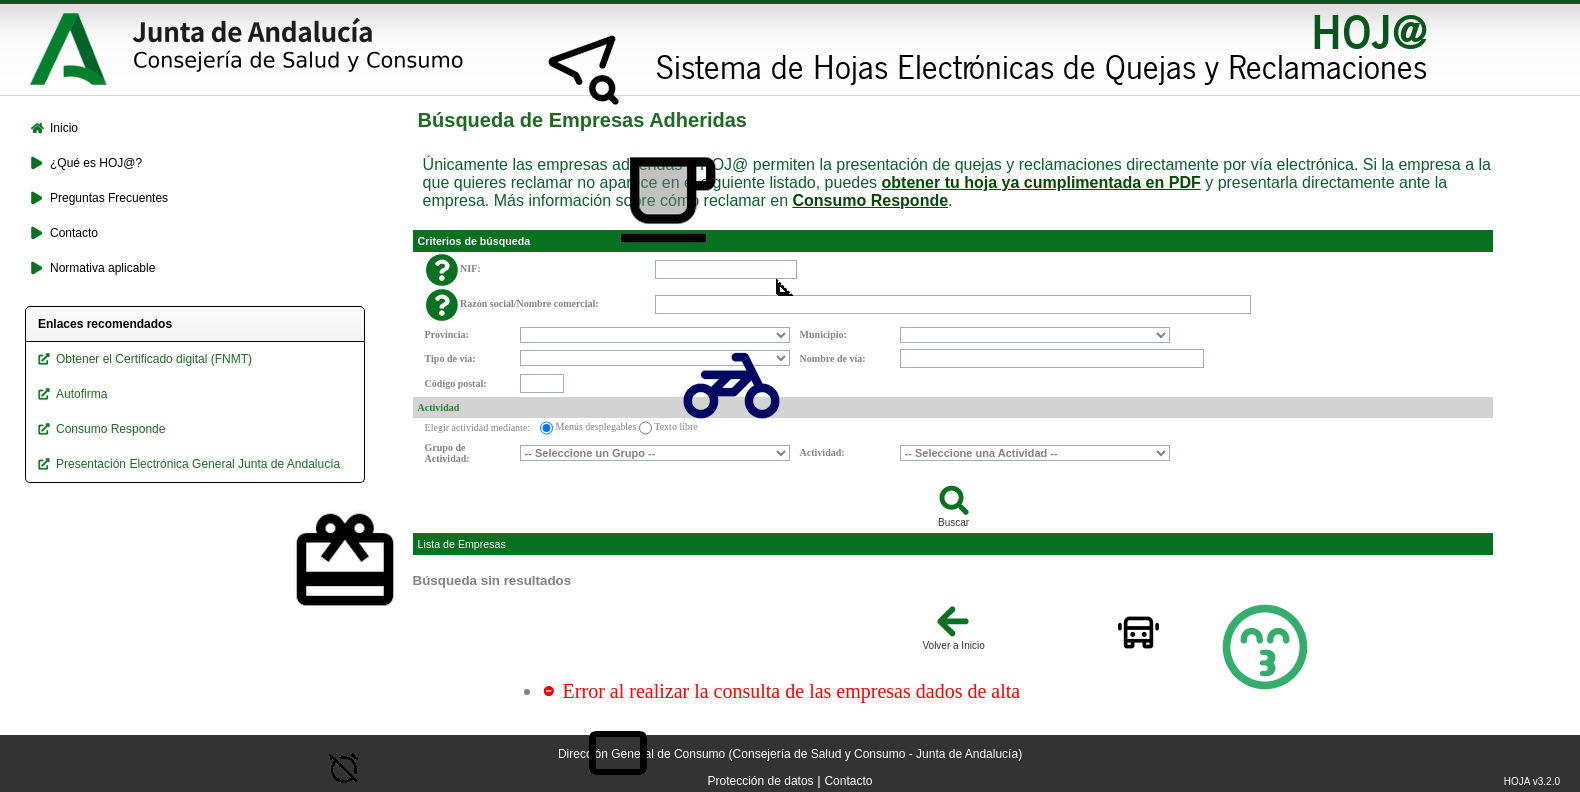 This screenshot has width=1580, height=792. What do you see at coordinates (785, 287) in the screenshot?
I see `measure area or dimensions` at bounding box center [785, 287].